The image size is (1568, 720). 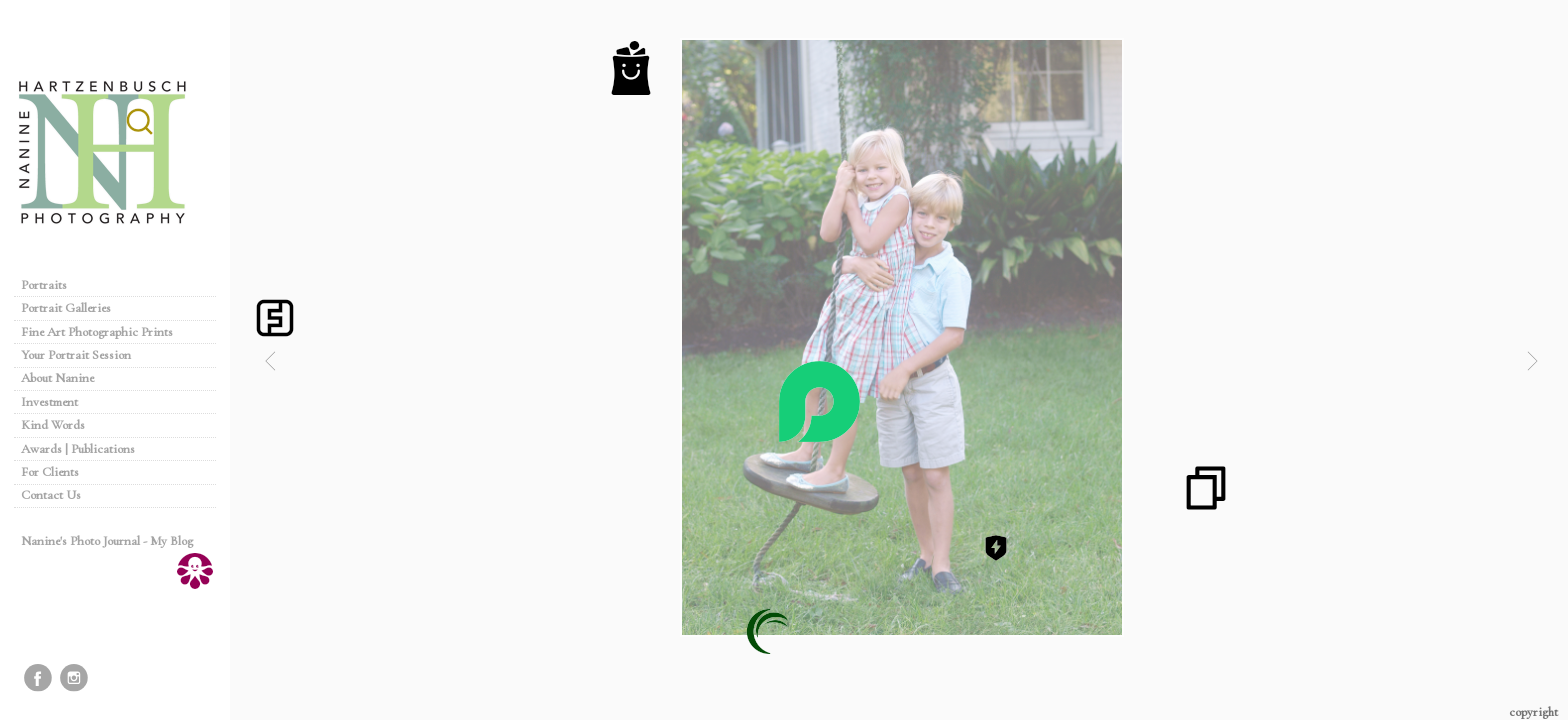 I want to click on open microsoft loop app, so click(x=819, y=401).